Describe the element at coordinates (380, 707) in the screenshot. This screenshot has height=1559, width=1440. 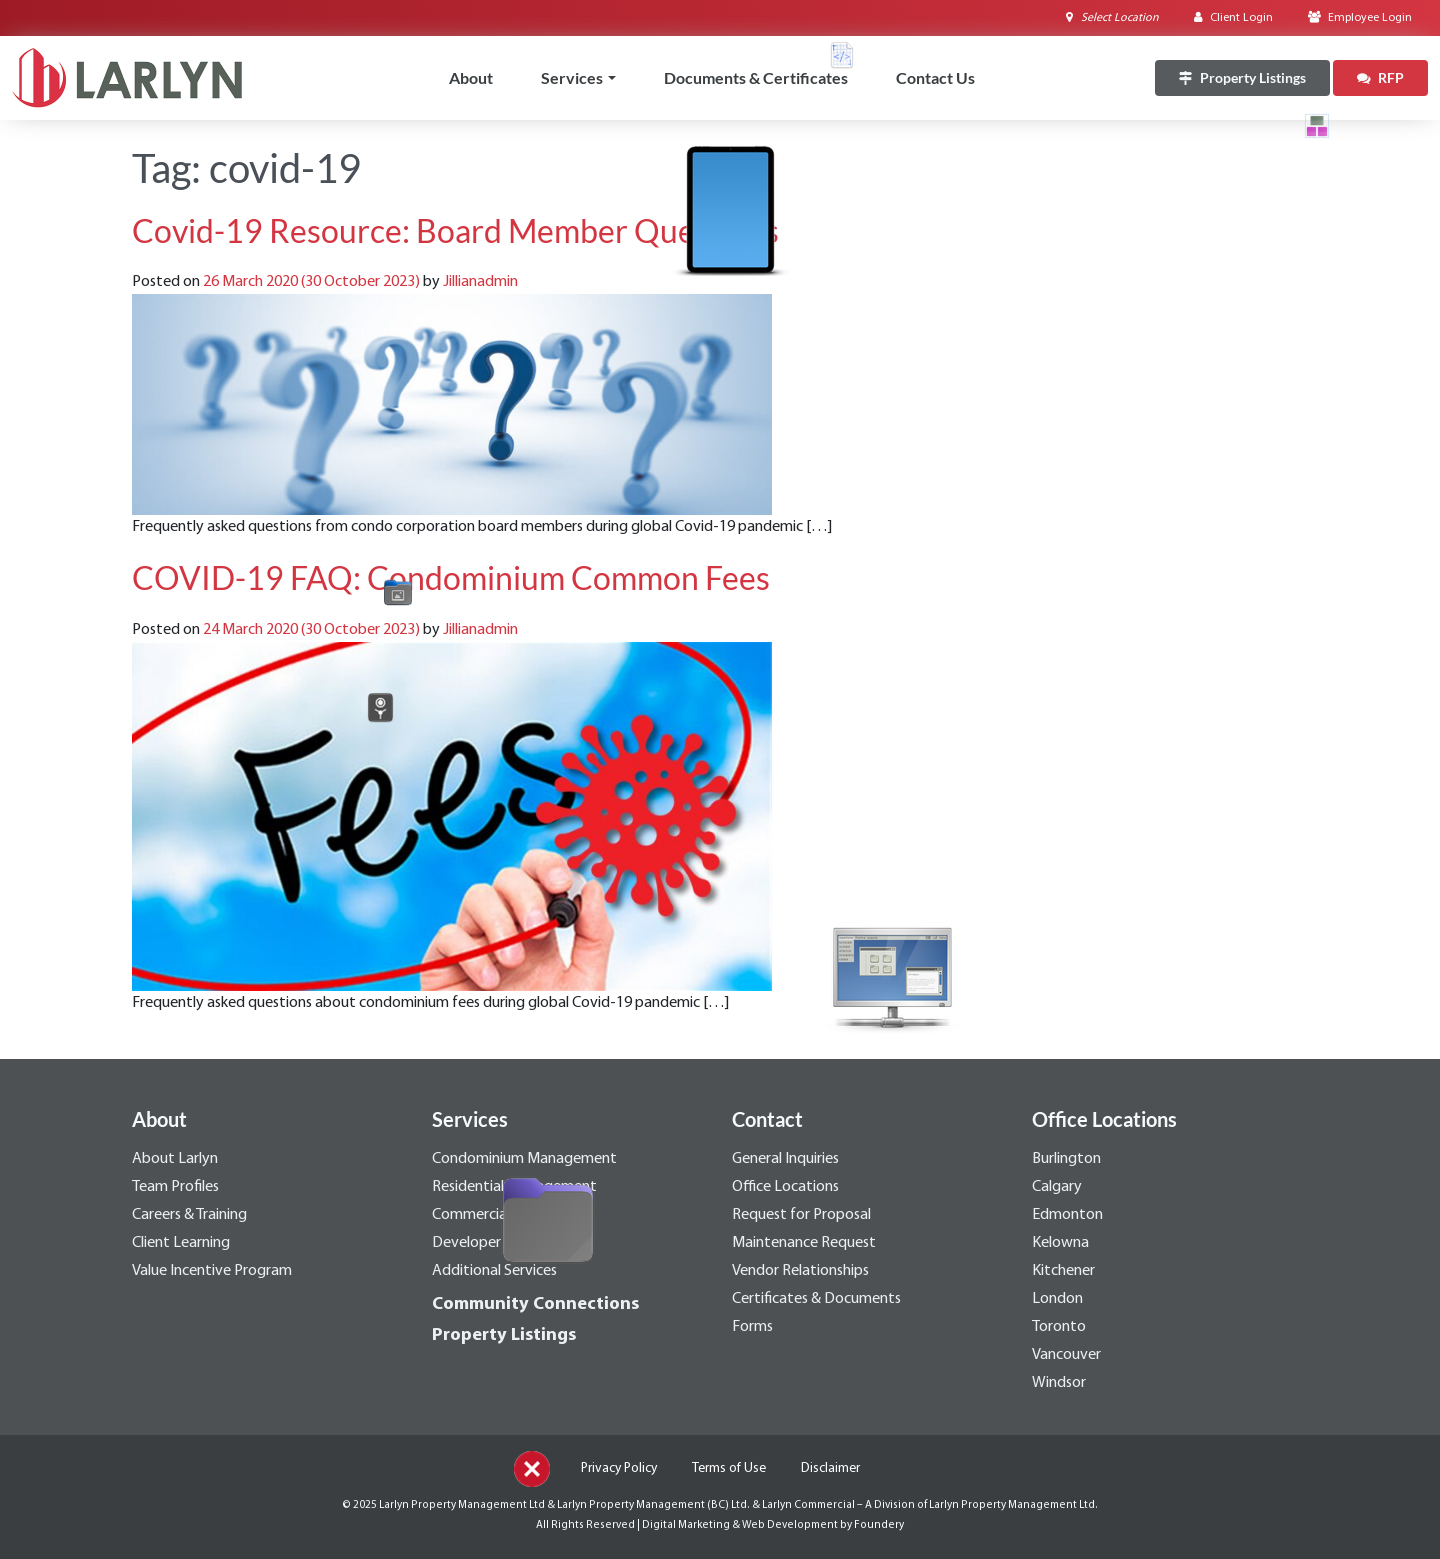
I see `open the backups application` at that location.